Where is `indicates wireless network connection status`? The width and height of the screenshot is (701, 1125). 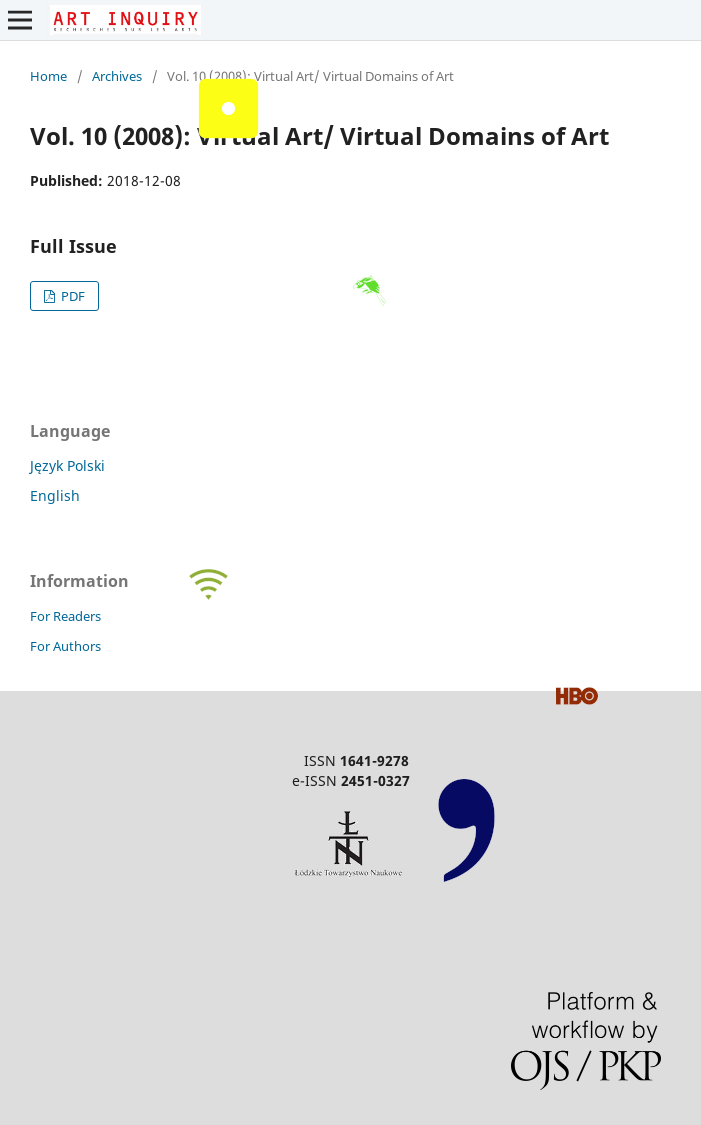 indicates wireless network connection status is located at coordinates (208, 584).